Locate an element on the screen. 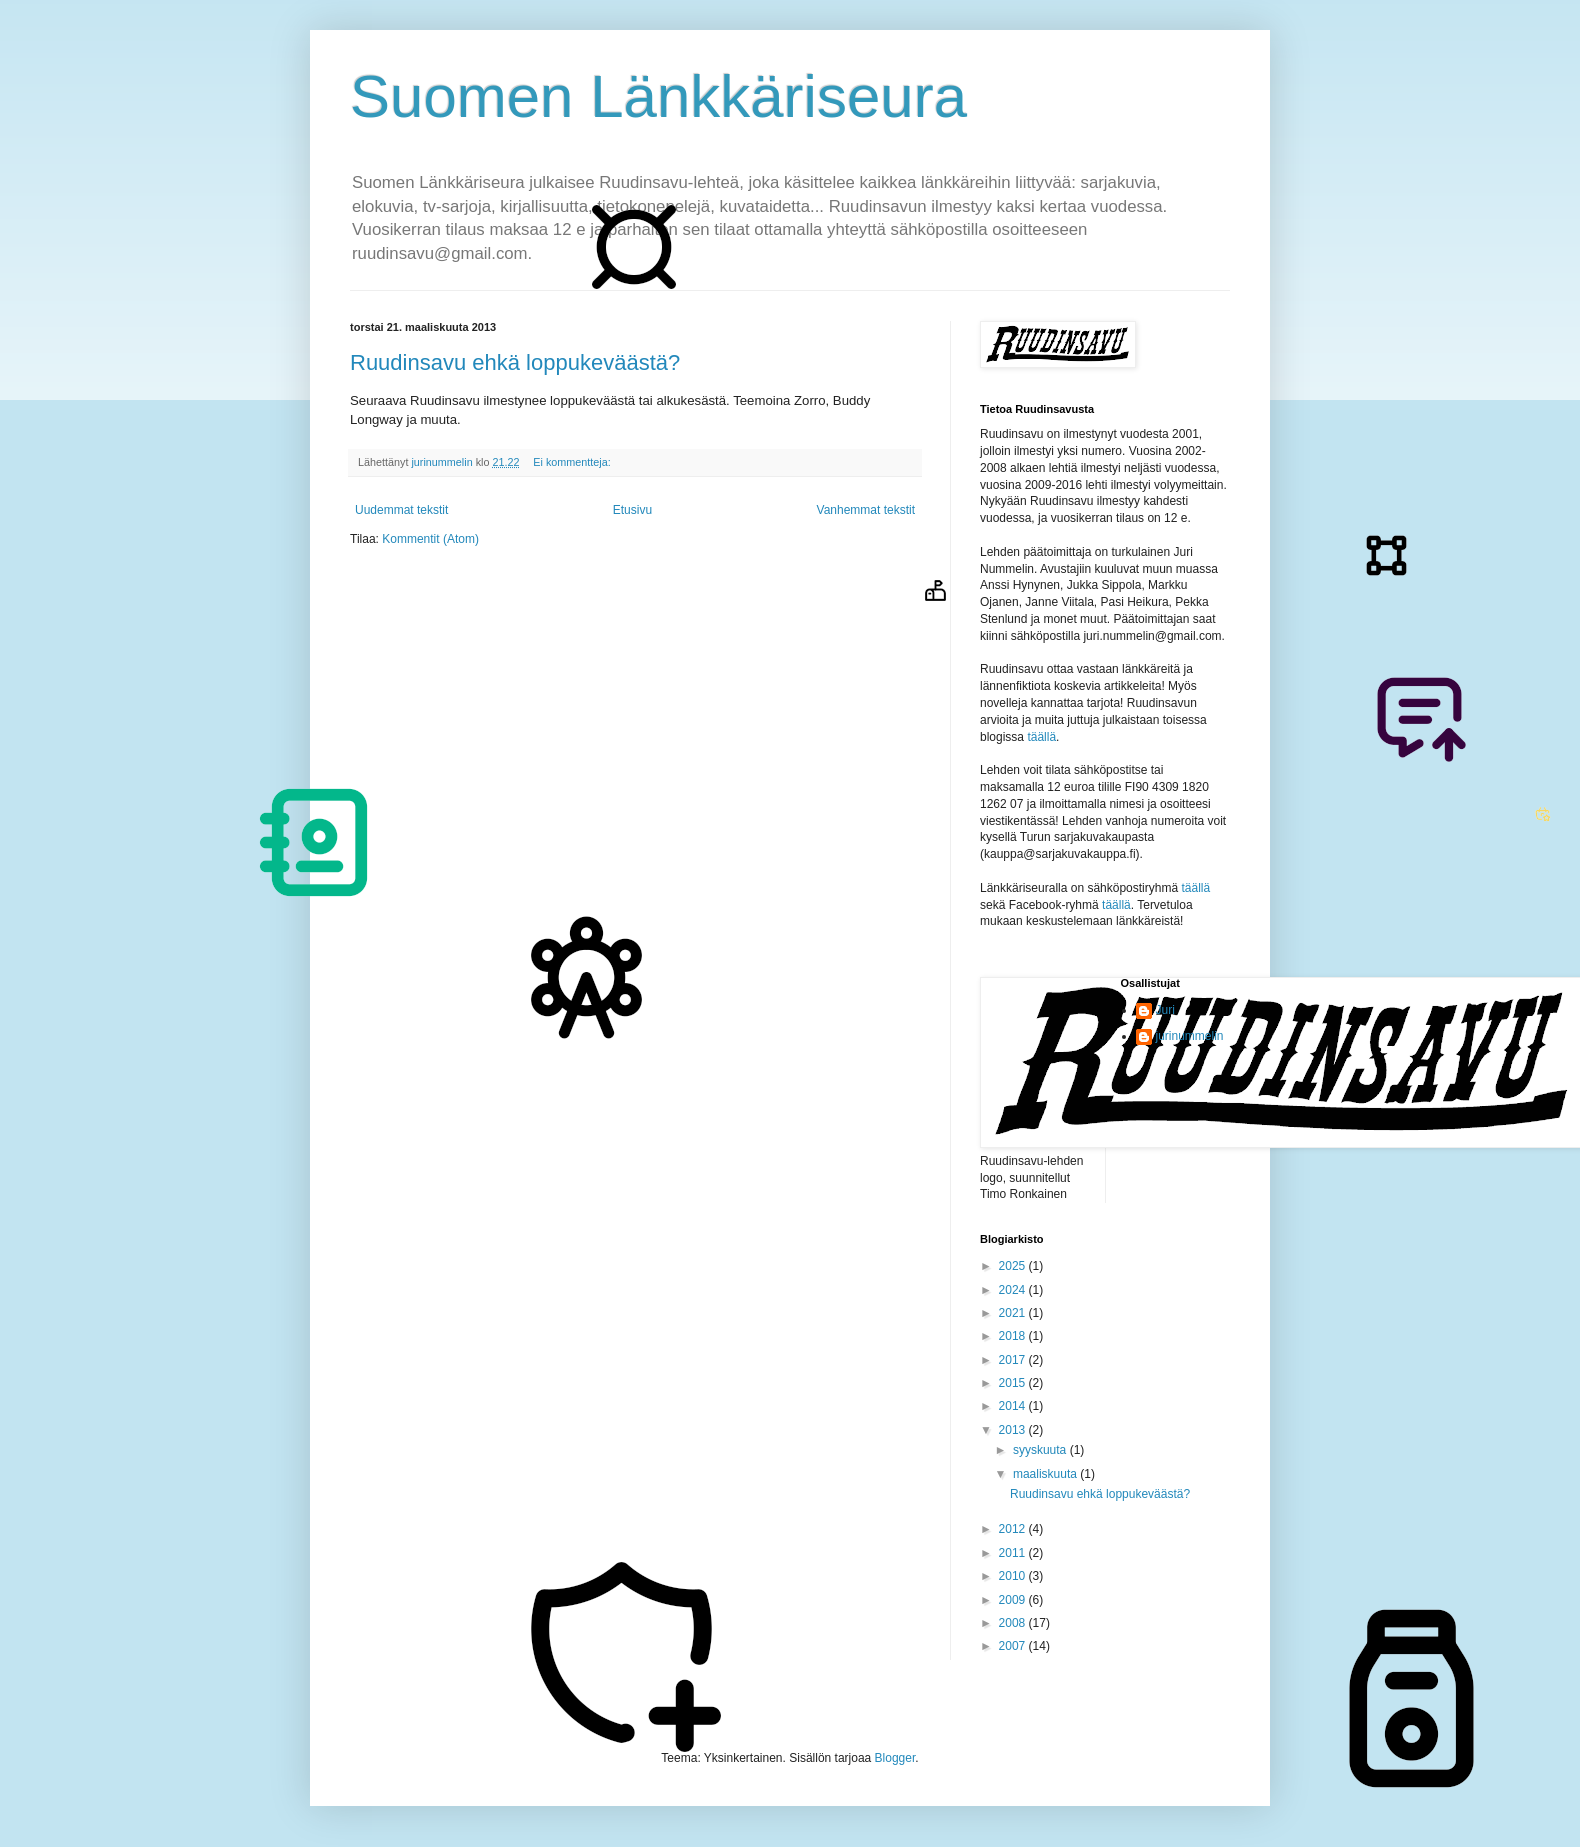 The image size is (1580, 1847). view carousel or ferris wheel attraction is located at coordinates (586, 977).